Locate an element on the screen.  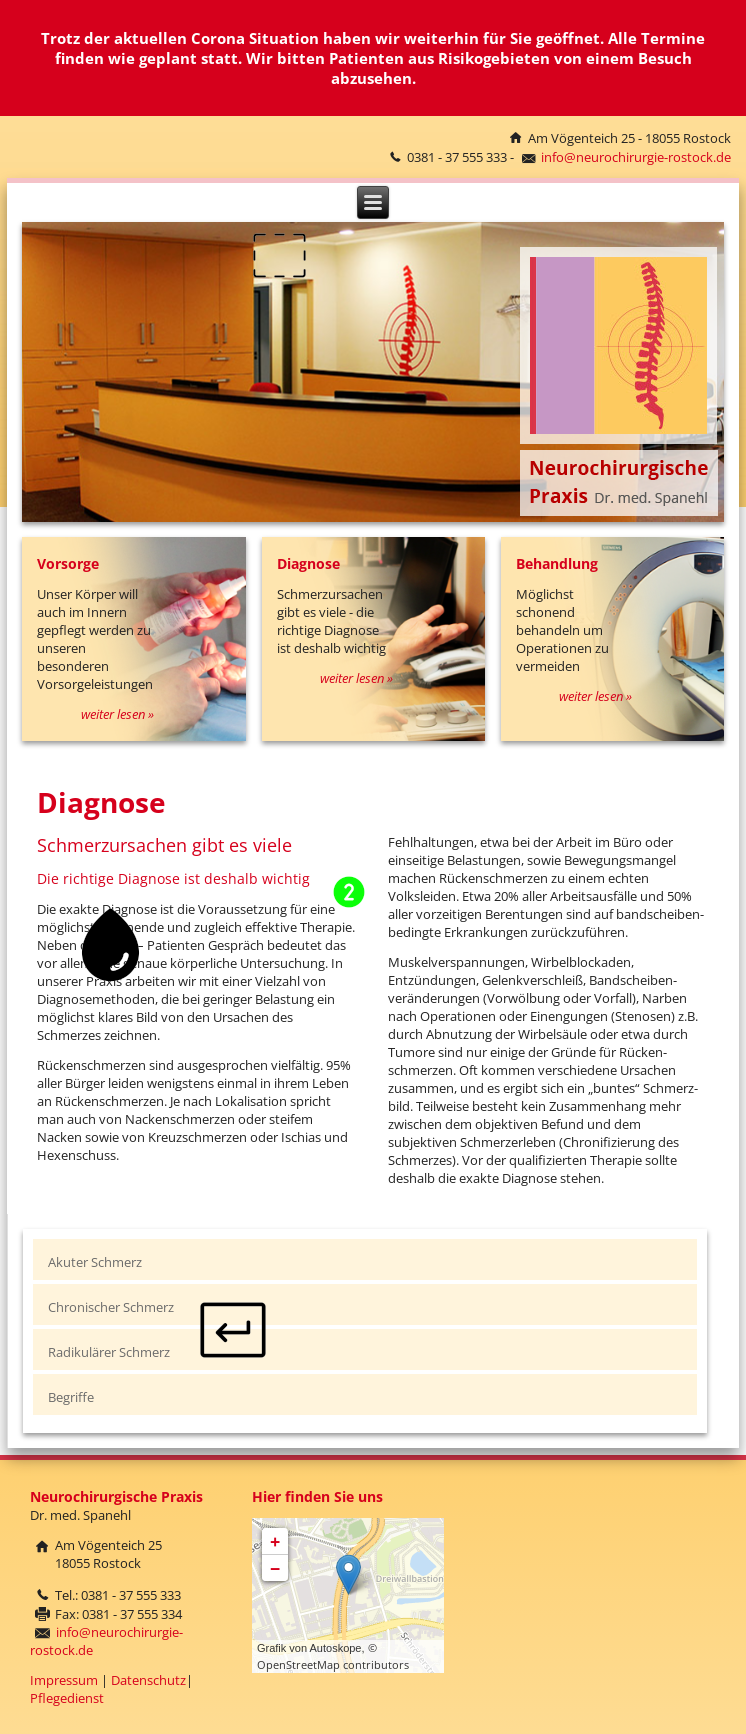
press enter or return key is located at coordinates (233, 1330).